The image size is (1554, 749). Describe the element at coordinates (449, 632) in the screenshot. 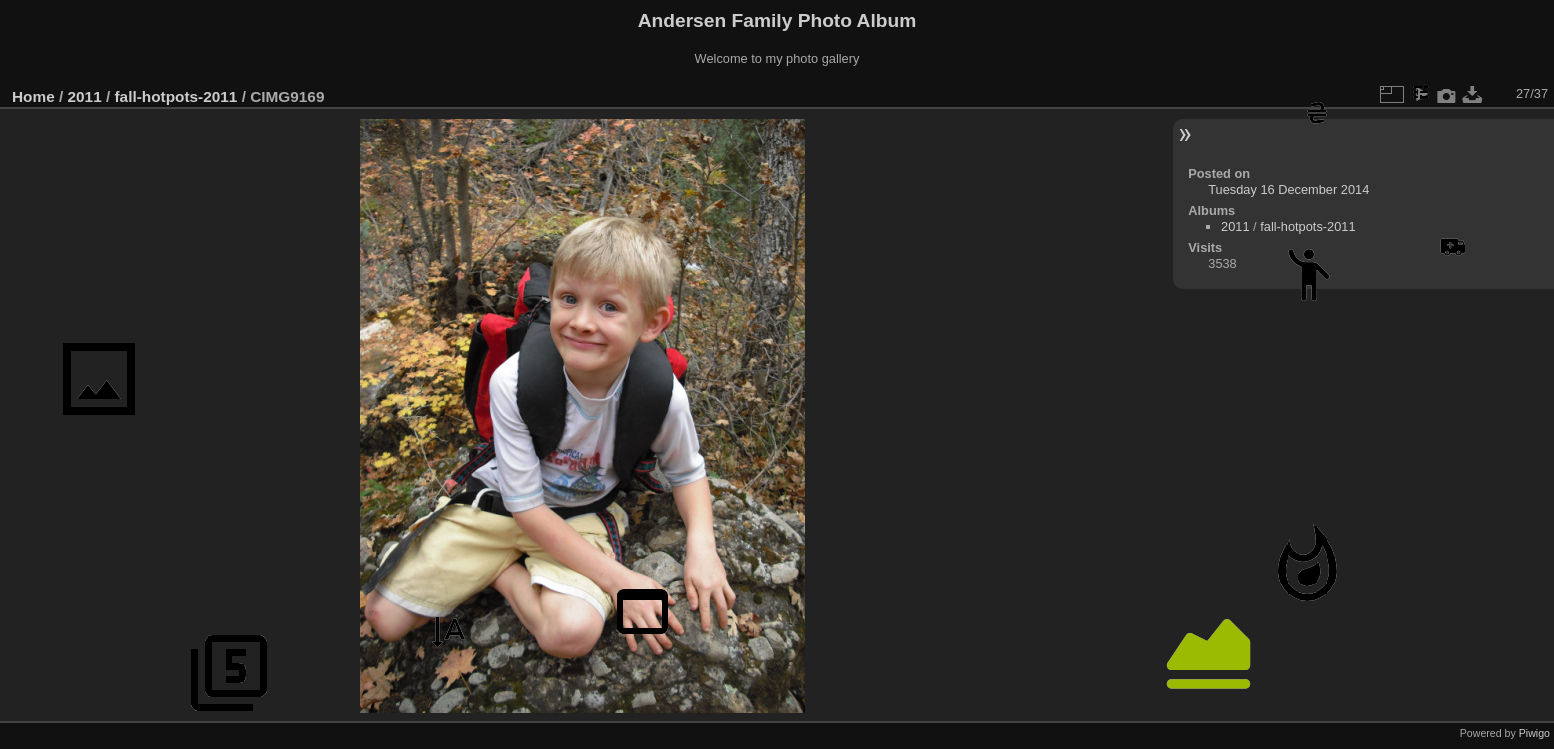

I see `rotate text to vertical orientation` at that location.